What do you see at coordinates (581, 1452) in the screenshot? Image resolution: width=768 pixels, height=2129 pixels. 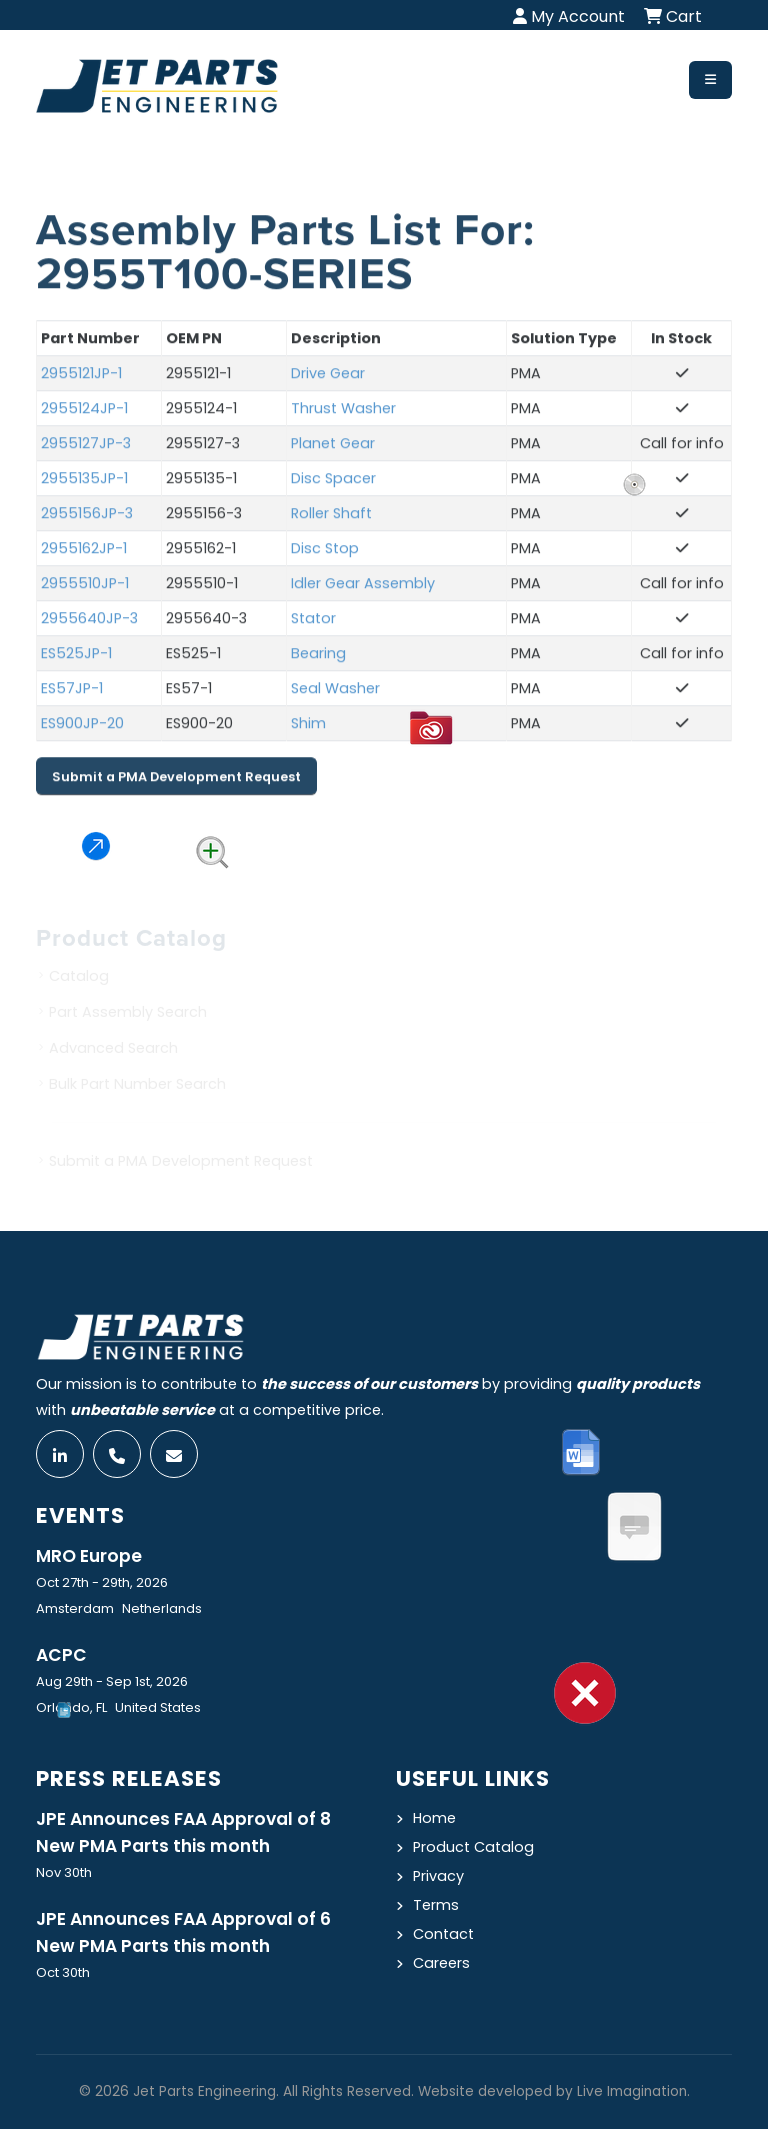 I see `open a Microsoft Word document` at bounding box center [581, 1452].